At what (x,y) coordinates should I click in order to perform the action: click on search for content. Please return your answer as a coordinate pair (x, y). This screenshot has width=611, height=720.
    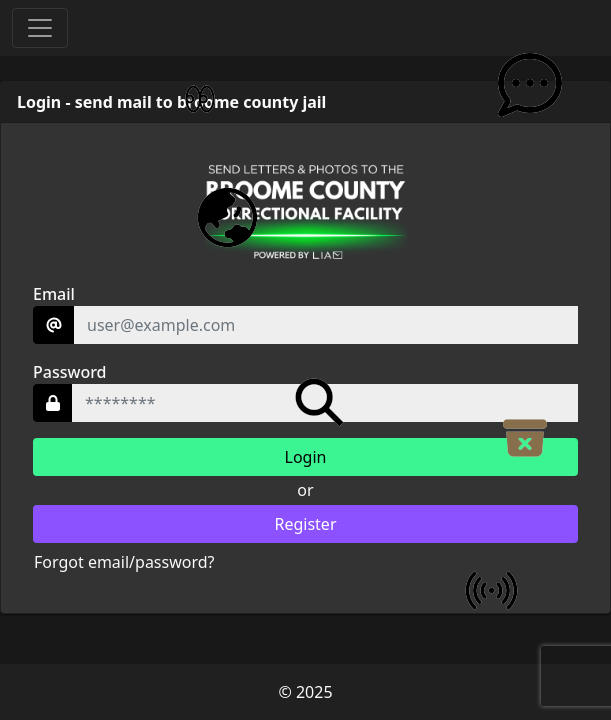
    Looking at the image, I should click on (319, 402).